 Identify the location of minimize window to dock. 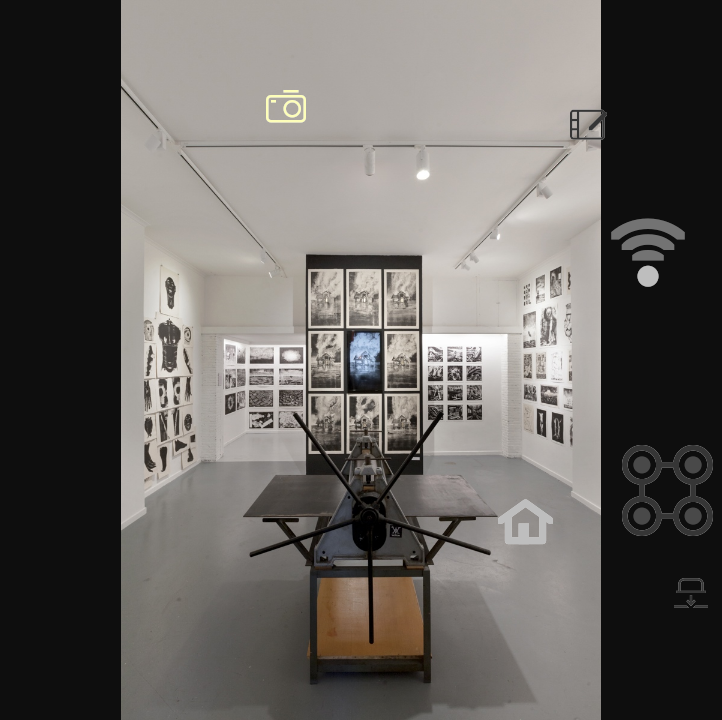
(691, 593).